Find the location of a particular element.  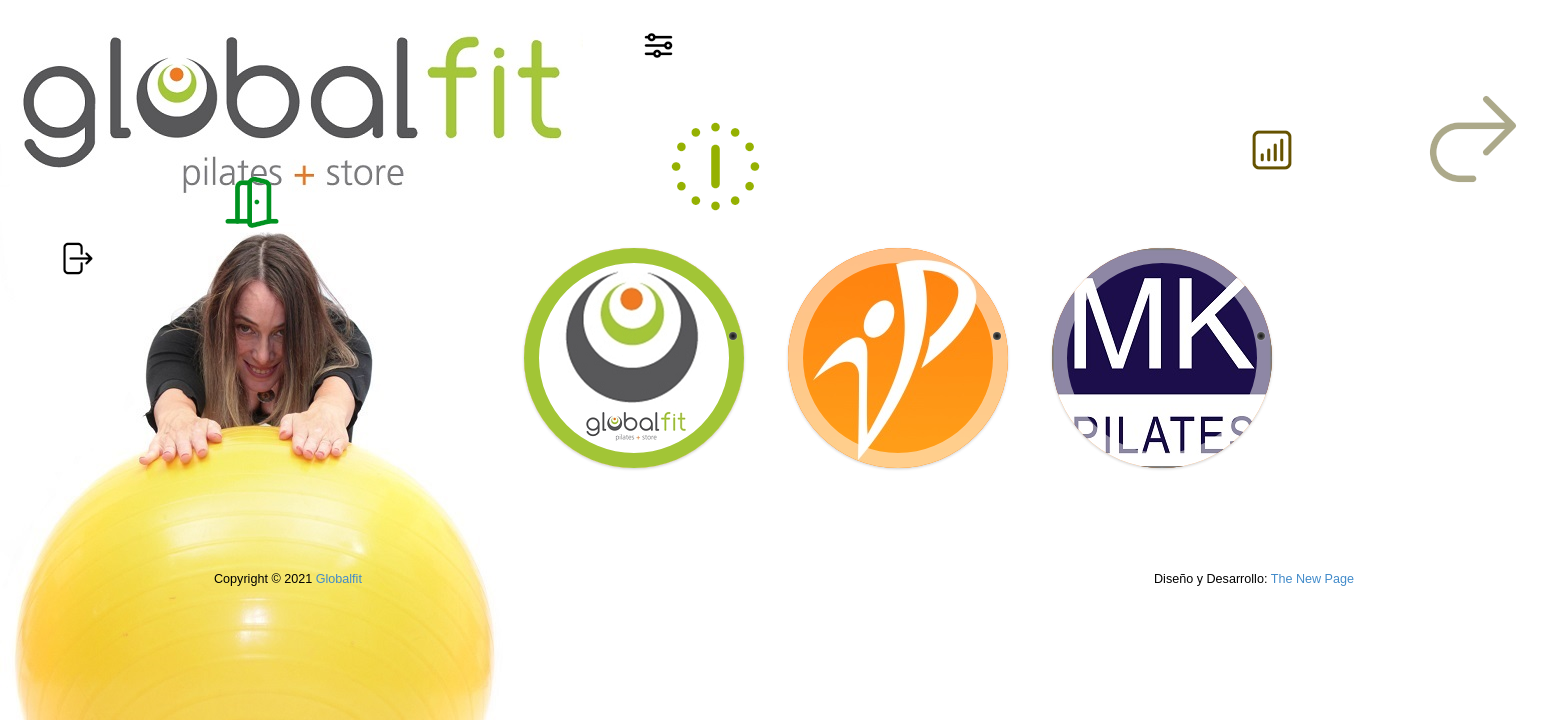

view analytics or statistics is located at coordinates (1272, 150).